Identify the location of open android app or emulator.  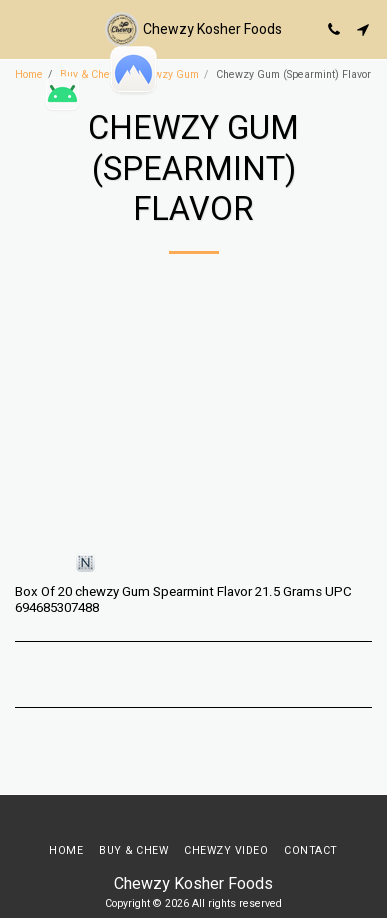
(62, 93).